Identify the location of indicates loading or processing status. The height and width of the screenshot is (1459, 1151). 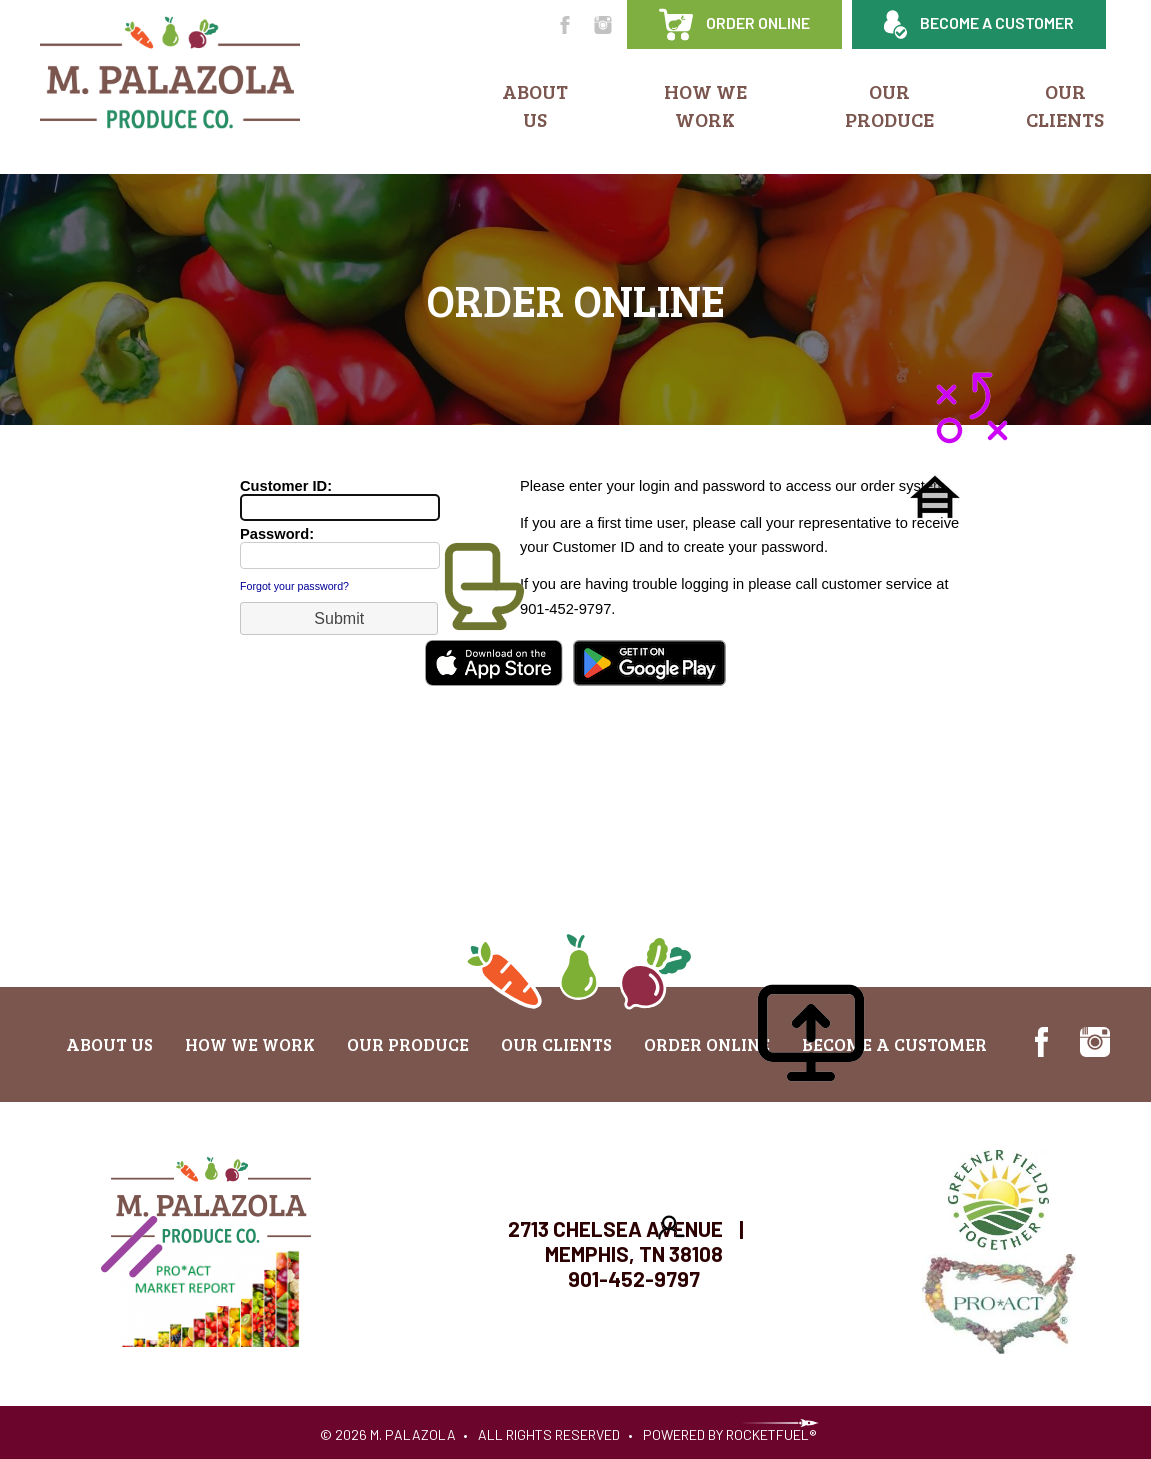
(133, 1248).